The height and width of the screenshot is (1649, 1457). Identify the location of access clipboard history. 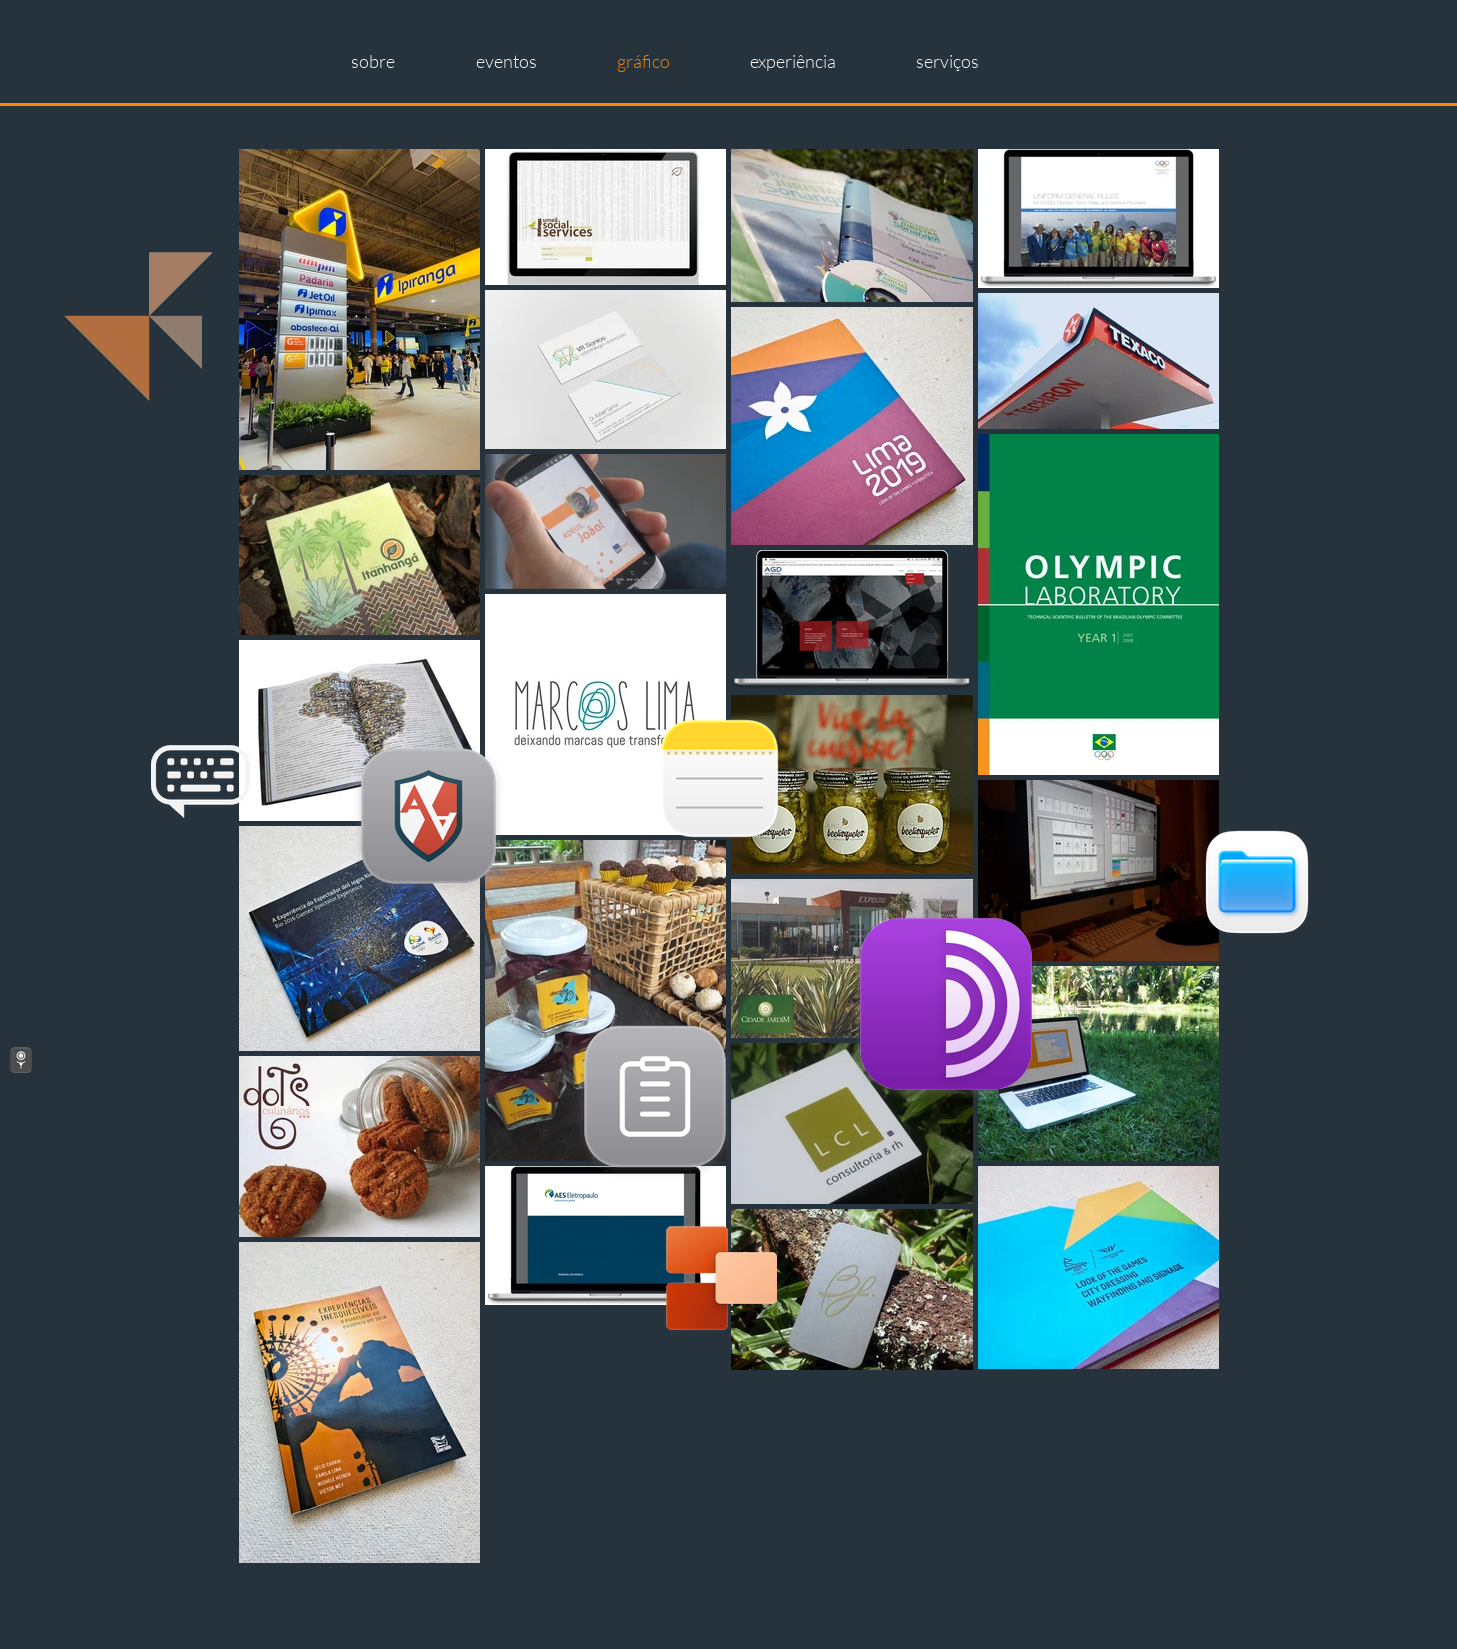
(655, 1099).